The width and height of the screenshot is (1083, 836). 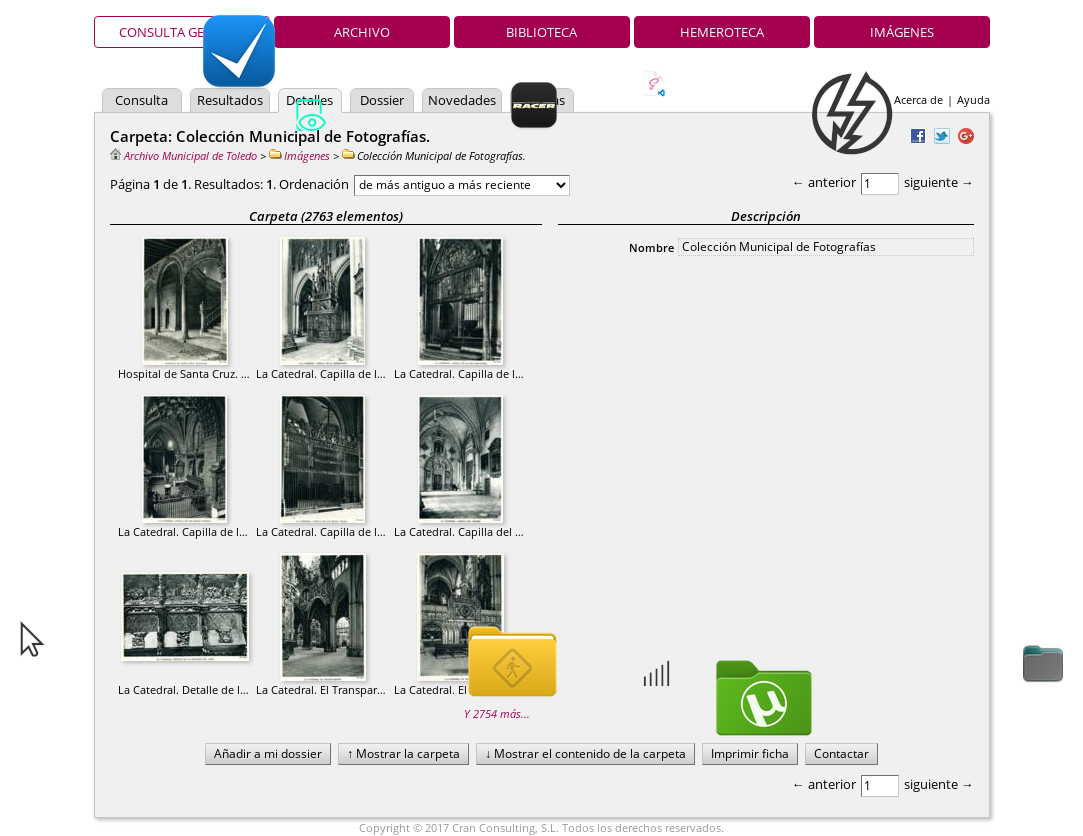 I want to click on access the public folder for shared files, so click(x=512, y=661).